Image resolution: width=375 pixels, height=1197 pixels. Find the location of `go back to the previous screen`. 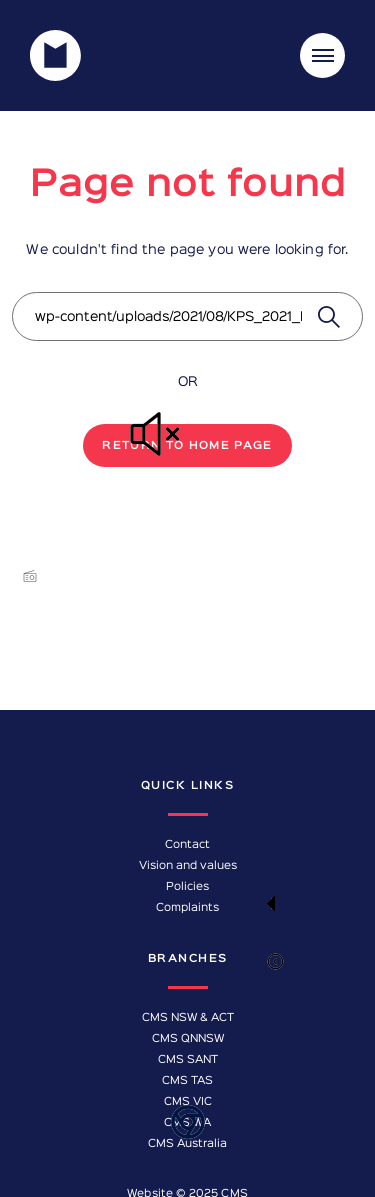

go back to the previous screen is located at coordinates (275, 961).